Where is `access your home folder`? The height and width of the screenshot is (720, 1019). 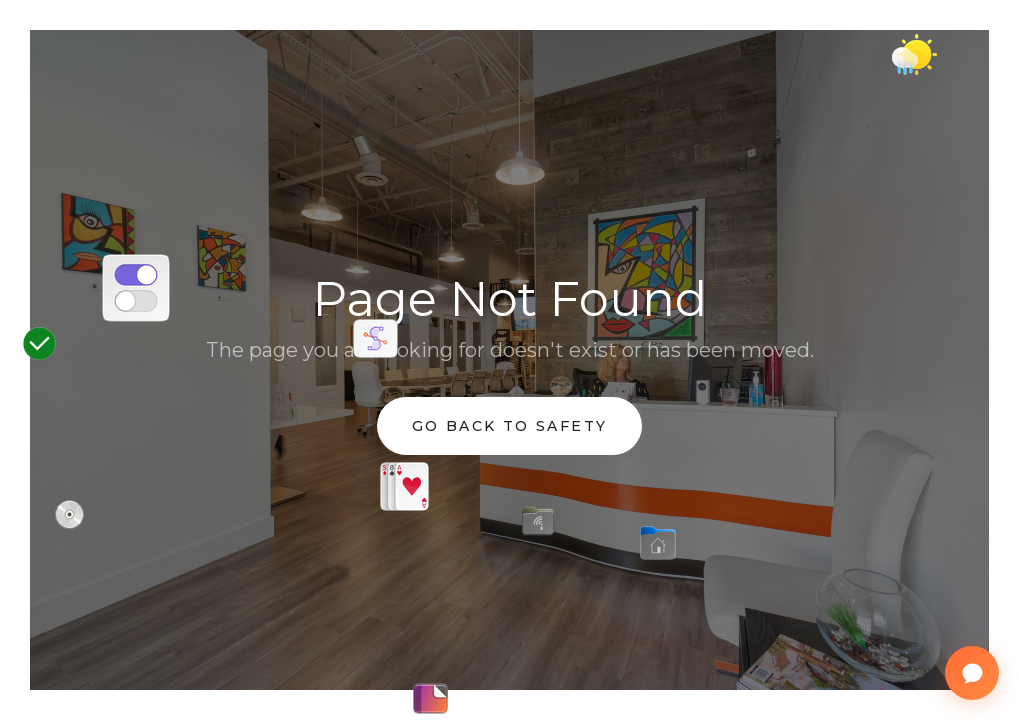
access your home folder is located at coordinates (658, 543).